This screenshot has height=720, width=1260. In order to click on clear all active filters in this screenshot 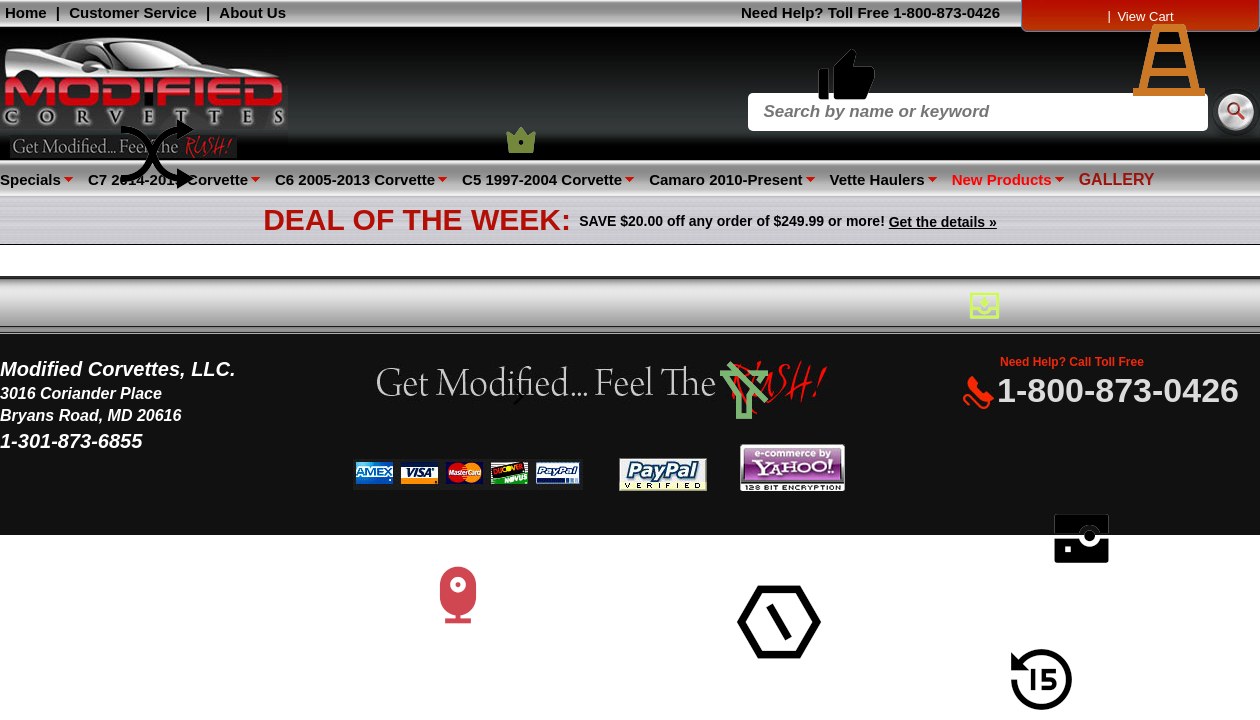, I will do `click(744, 392)`.